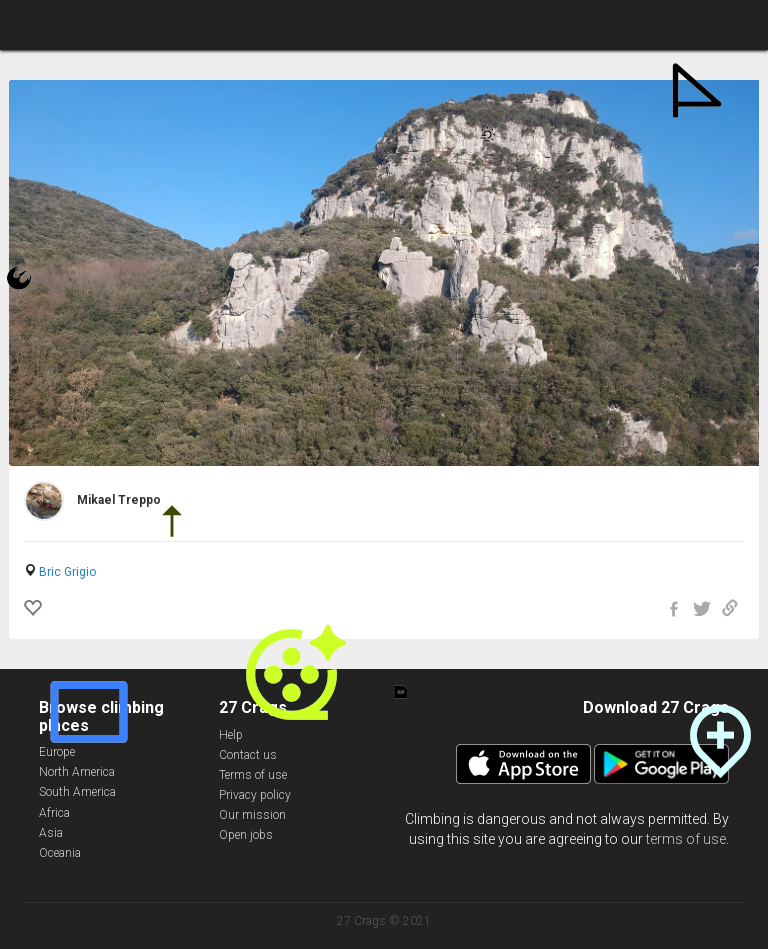 This screenshot has width=768, height=949. What do you see at coordinates (487, 134) in the screenshot?
I see `indicates foggy or hazy weather conditions` at bounding box center [487, 134].